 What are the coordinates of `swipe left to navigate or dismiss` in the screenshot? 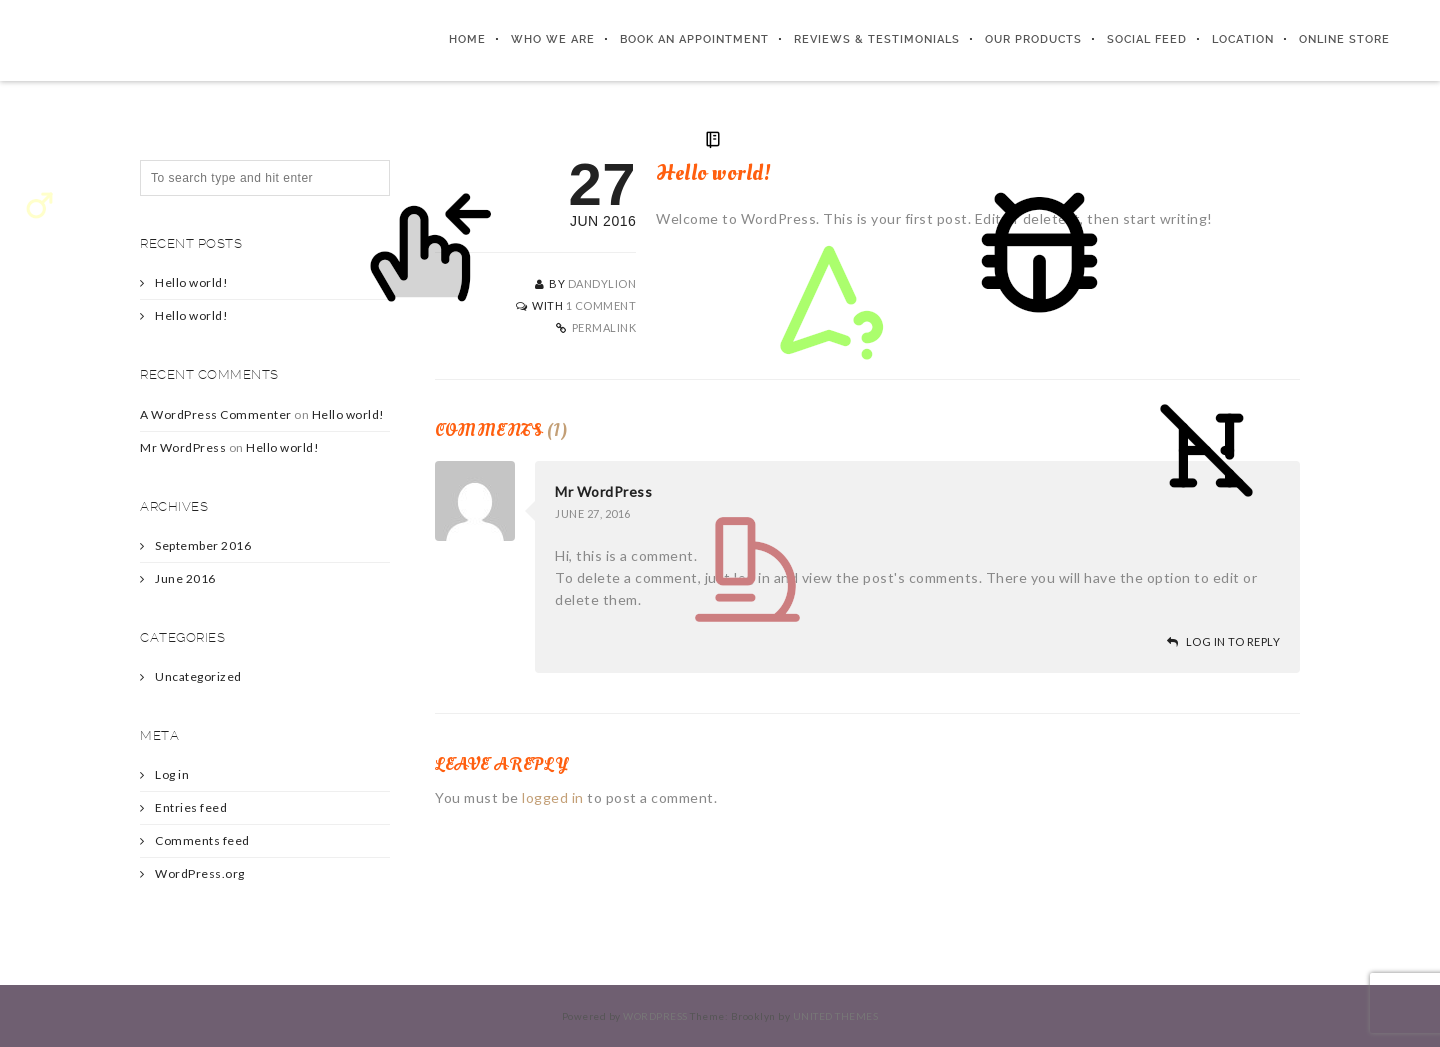 It's located at (424, 251).